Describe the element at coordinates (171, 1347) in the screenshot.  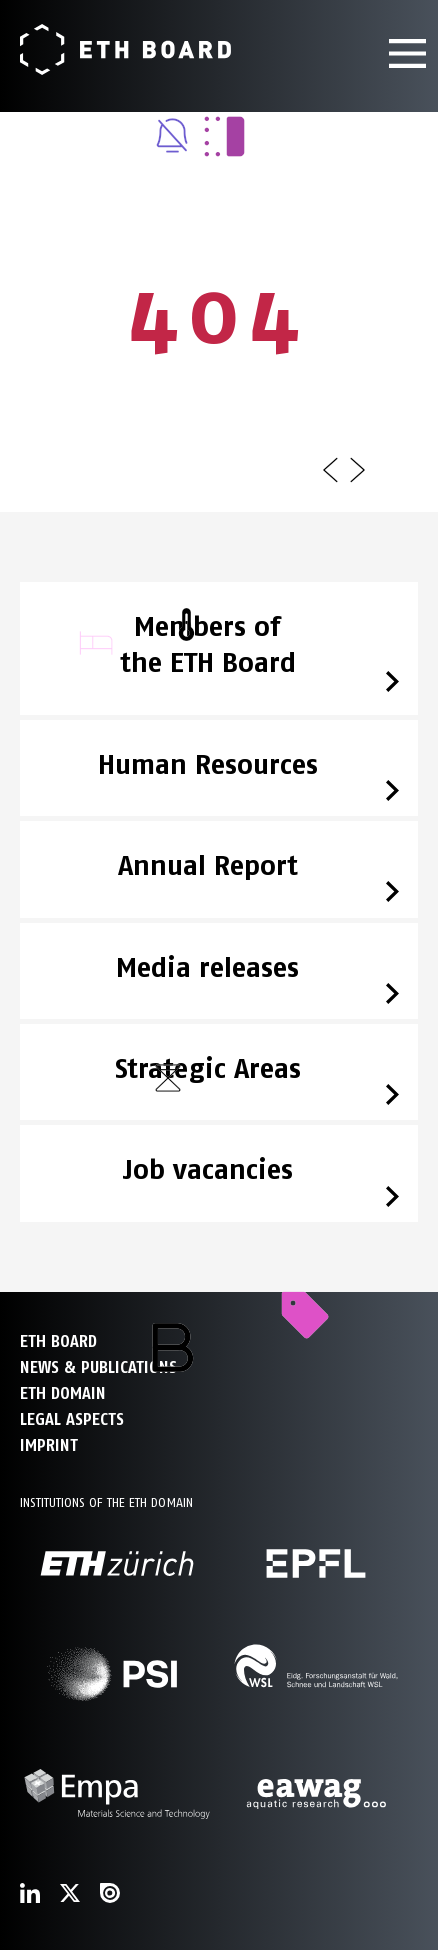
I see `apply bold formatting to selected text` at that location.